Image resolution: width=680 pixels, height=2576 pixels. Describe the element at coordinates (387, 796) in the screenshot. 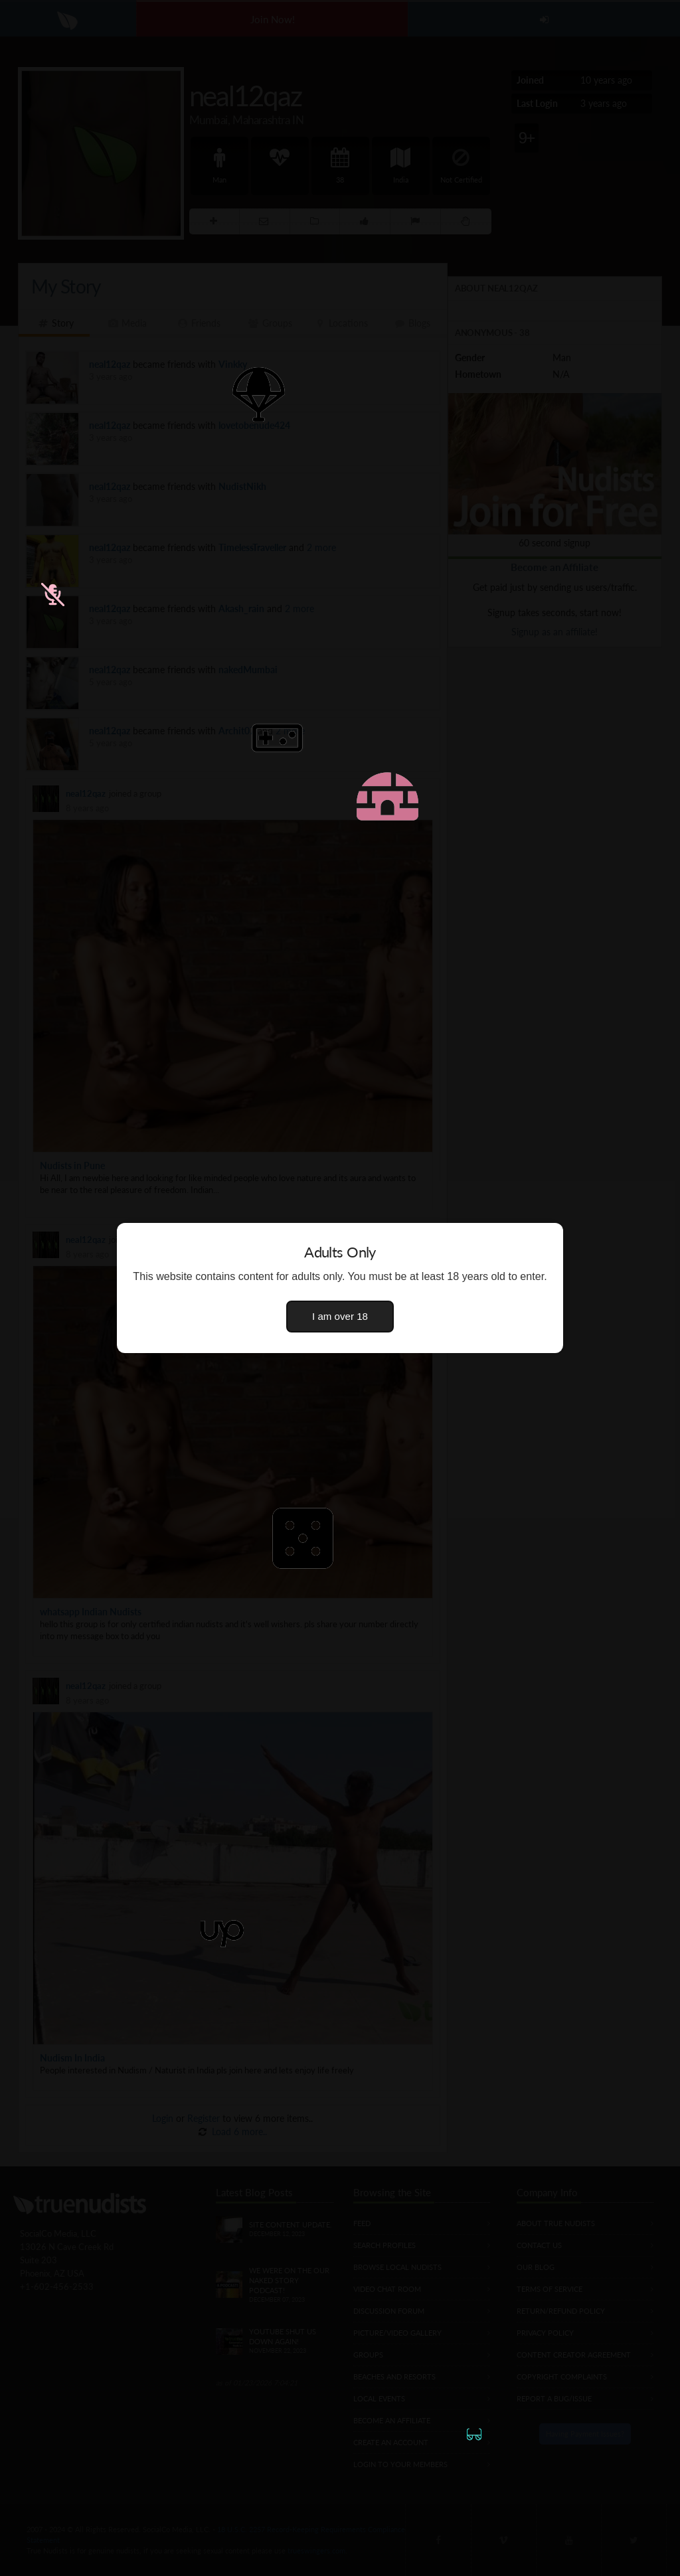

I see `indicates cold weather or winter conditions` at that location.